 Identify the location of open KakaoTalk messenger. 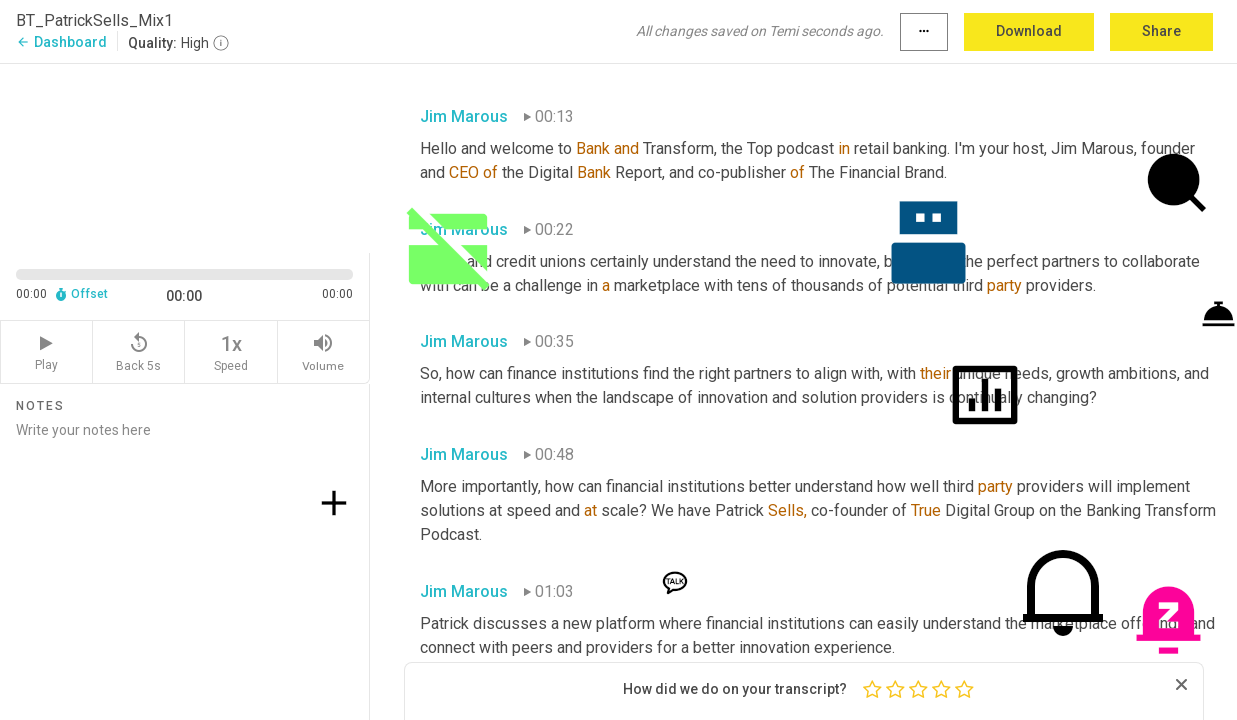
(675, 582).